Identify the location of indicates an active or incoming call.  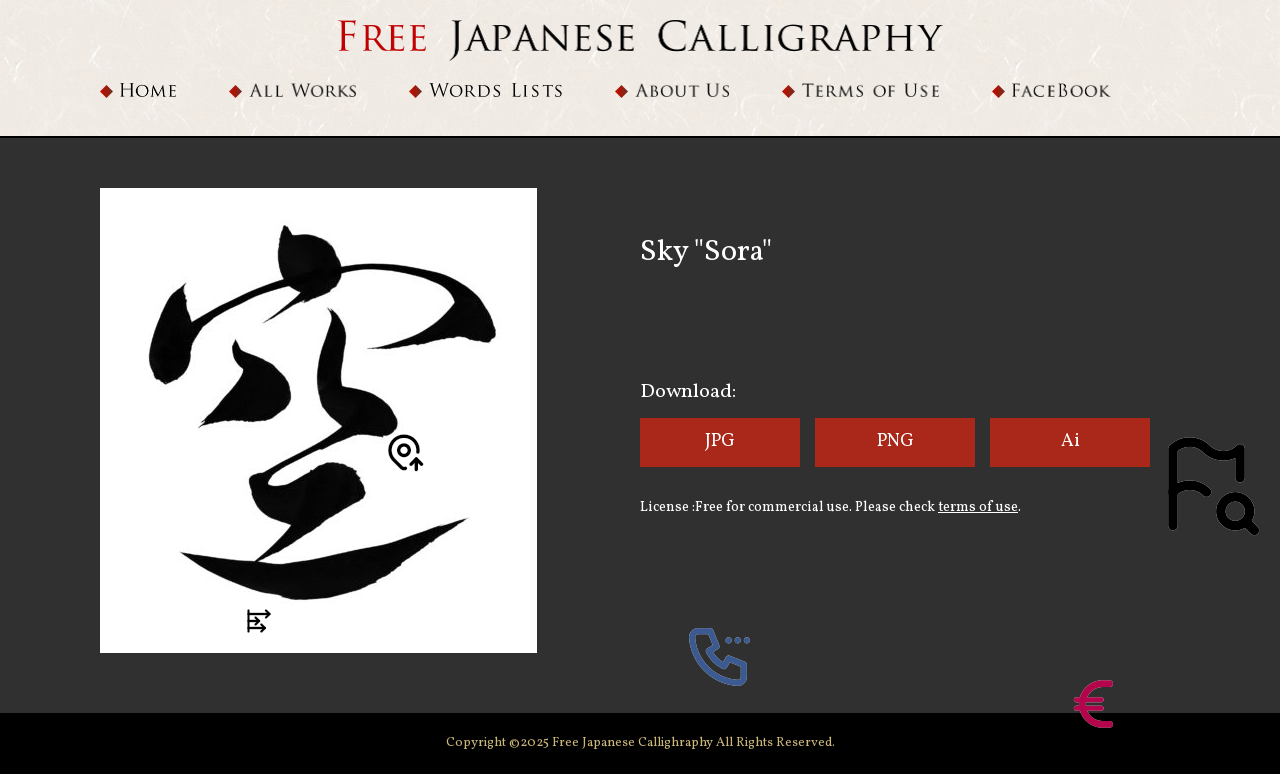
(719, 655).